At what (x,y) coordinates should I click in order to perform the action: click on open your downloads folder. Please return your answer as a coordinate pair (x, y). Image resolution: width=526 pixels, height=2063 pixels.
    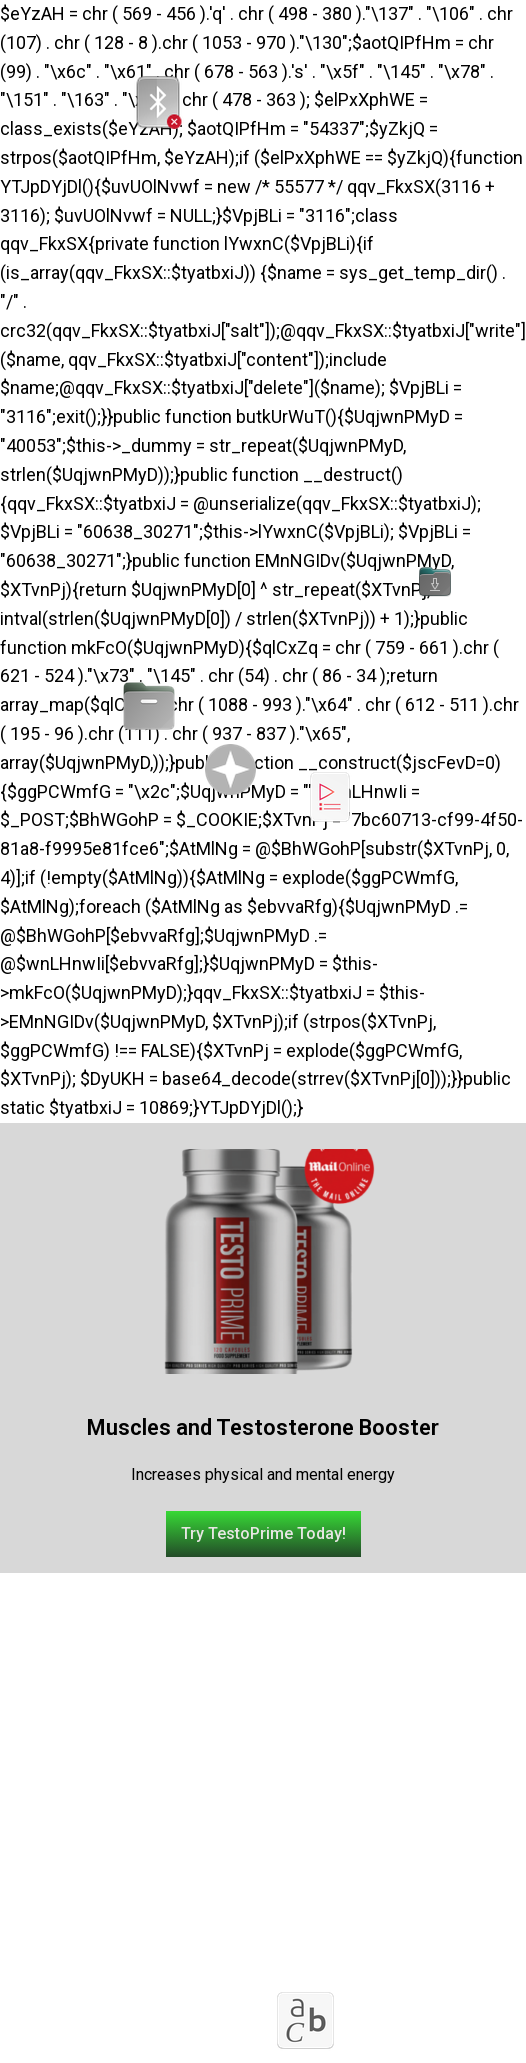
    Looking at the image, I should click on (435, 581).